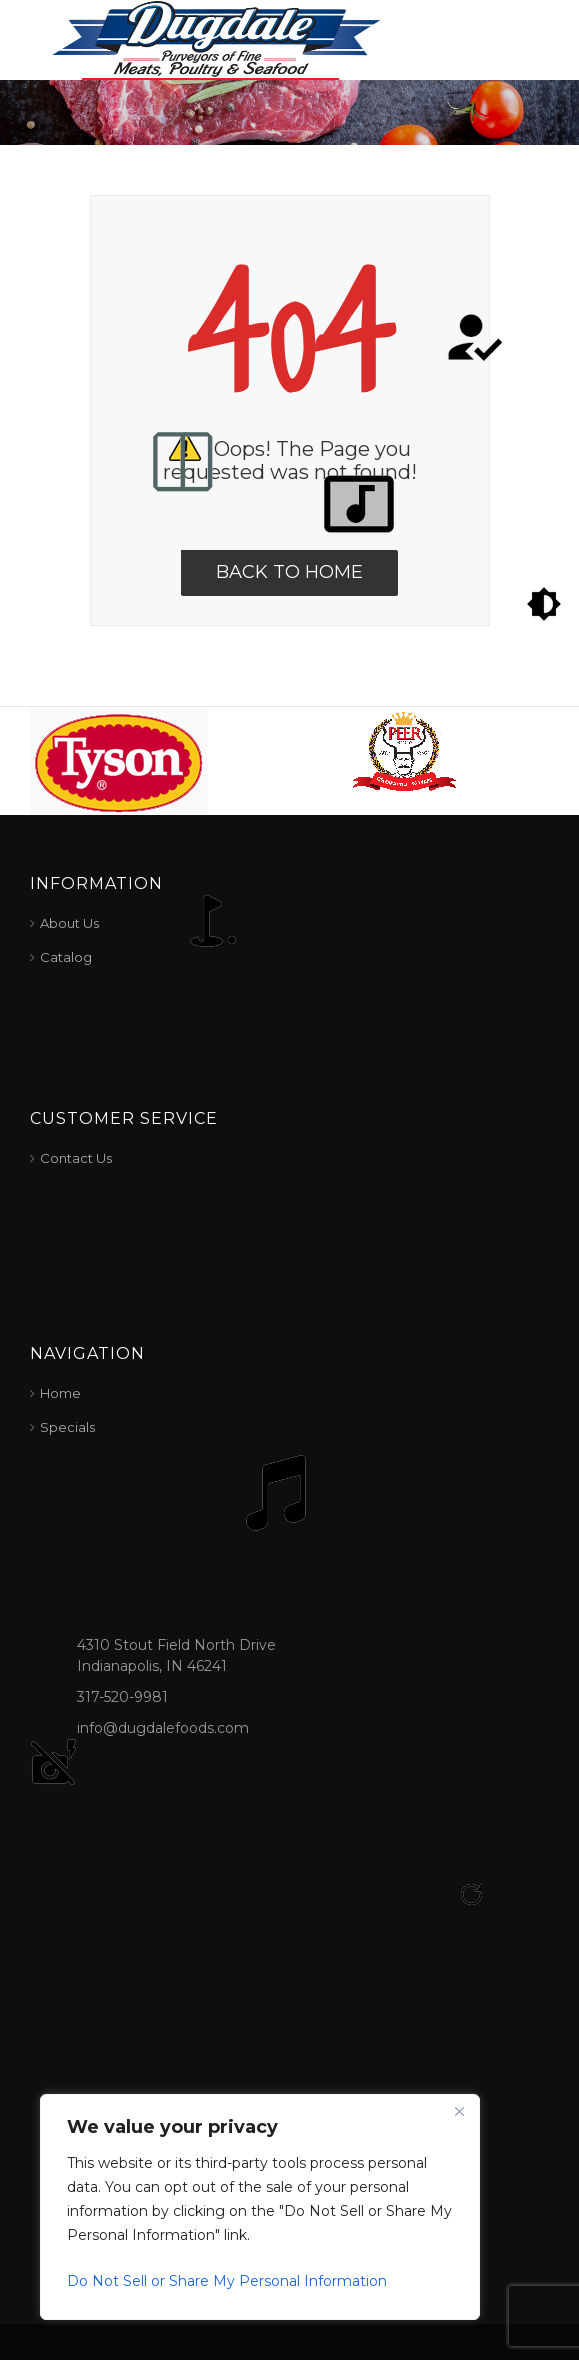 Image resolution: width=579 pixels, height=2360 pixels. Describe the element at coordinates (471, 1894) in the screenshot. I see `redo or repeat the last action` at that location.